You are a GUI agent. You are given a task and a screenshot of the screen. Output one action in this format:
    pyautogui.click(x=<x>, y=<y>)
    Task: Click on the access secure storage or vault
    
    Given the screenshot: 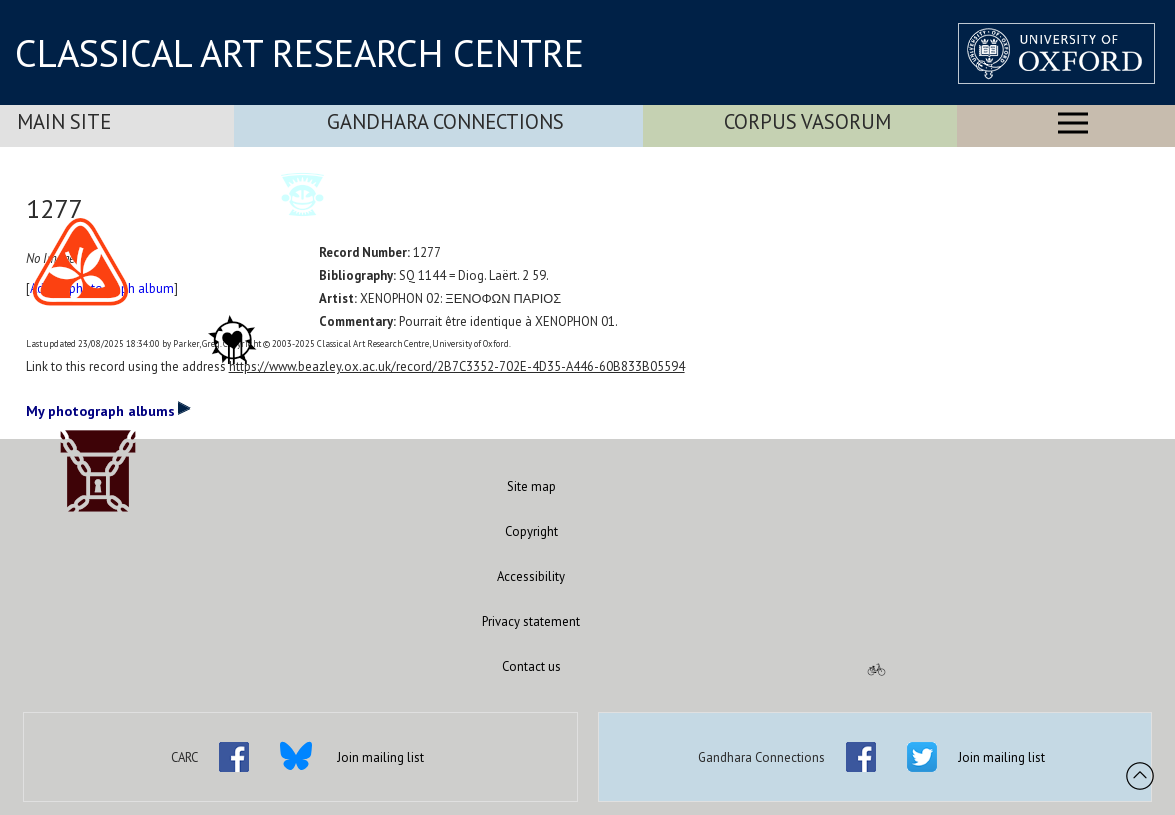 What is the action you would take?
    pyautogui.click(x=98, y=471)
    